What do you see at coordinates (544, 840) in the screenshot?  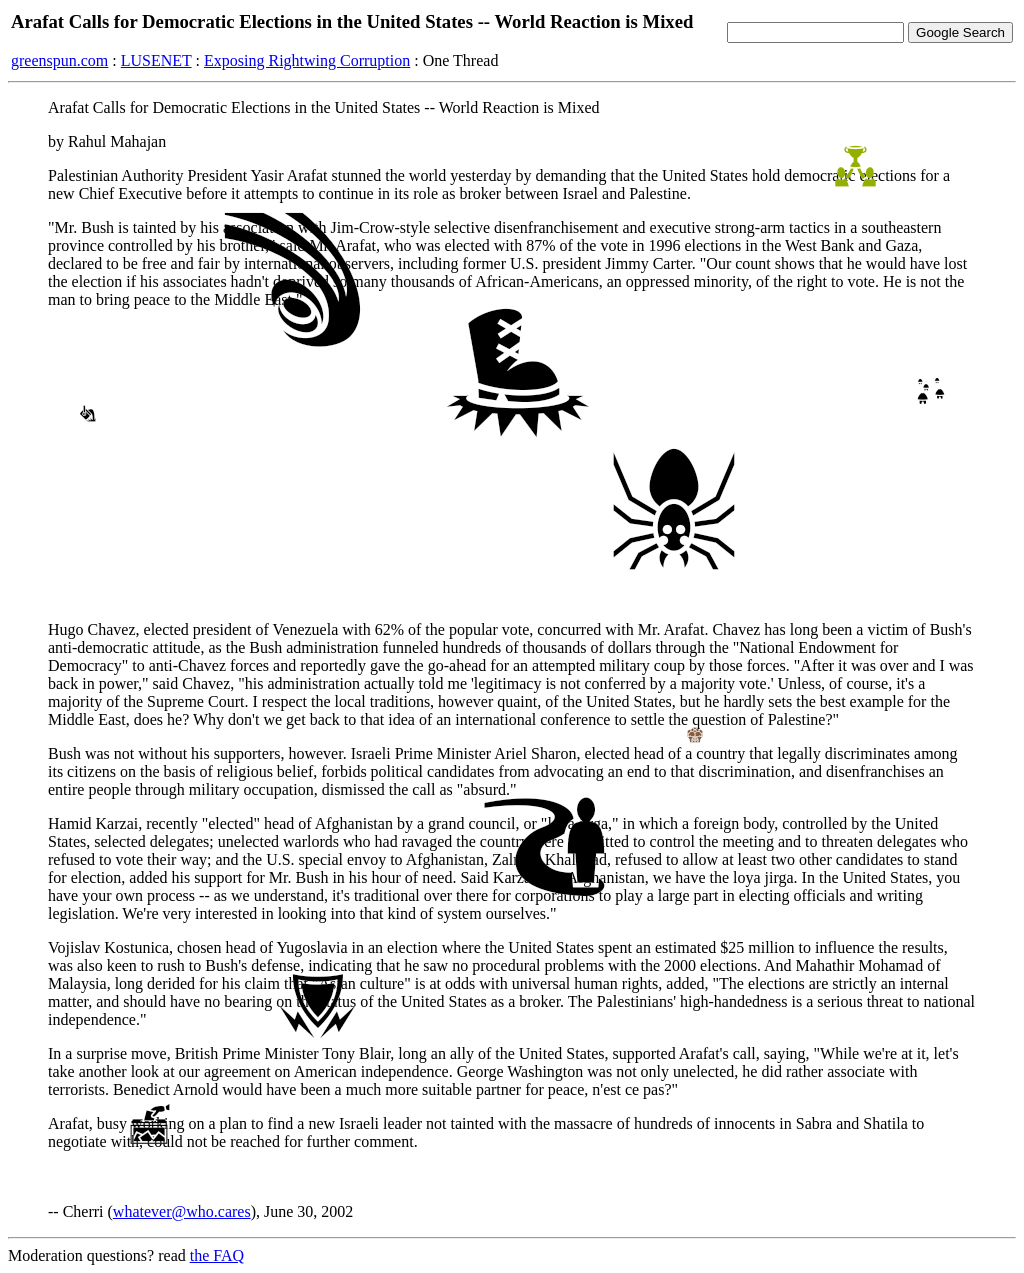 I see `start your journey or adventure` at bounding box center [544, 840].